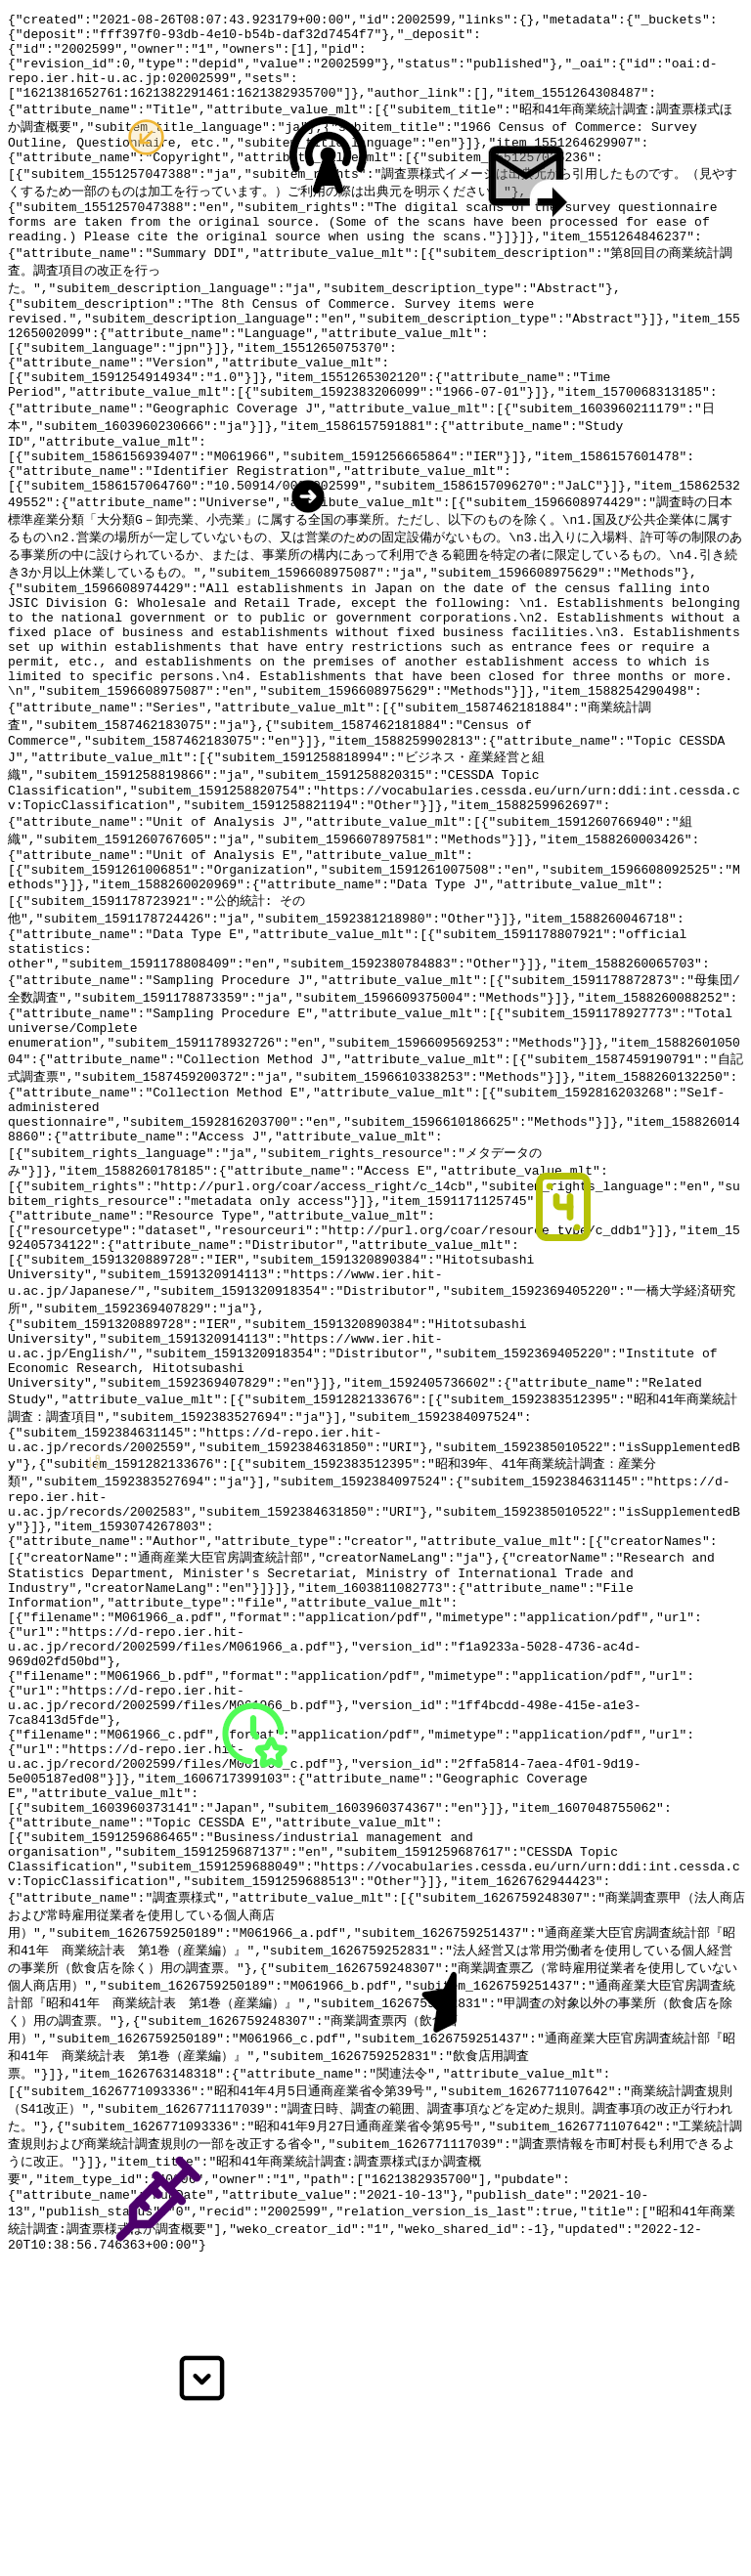 Image resolution: width=751 pixels, height=2576 pixels. Describe the element at coordinates (308, 496) in the screenshot. I see `proceed to the next step` at that location.